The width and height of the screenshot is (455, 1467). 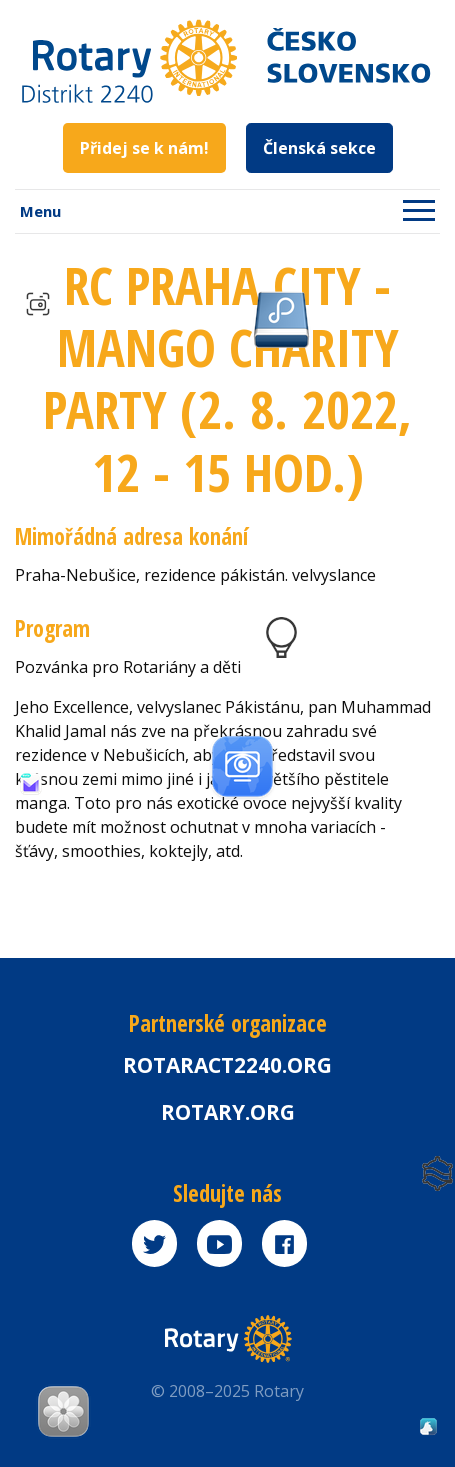 I want to click on access remote desktop or screen sharing settings, so click(x=242, y=767).